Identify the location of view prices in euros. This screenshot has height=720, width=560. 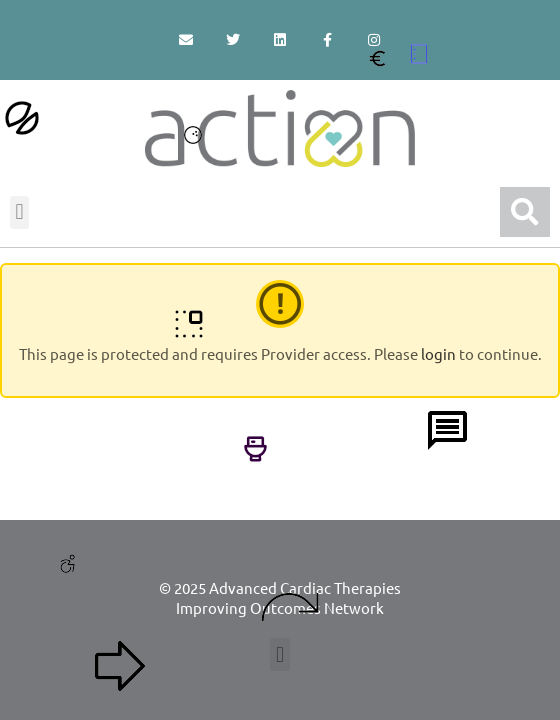
(377, 58).